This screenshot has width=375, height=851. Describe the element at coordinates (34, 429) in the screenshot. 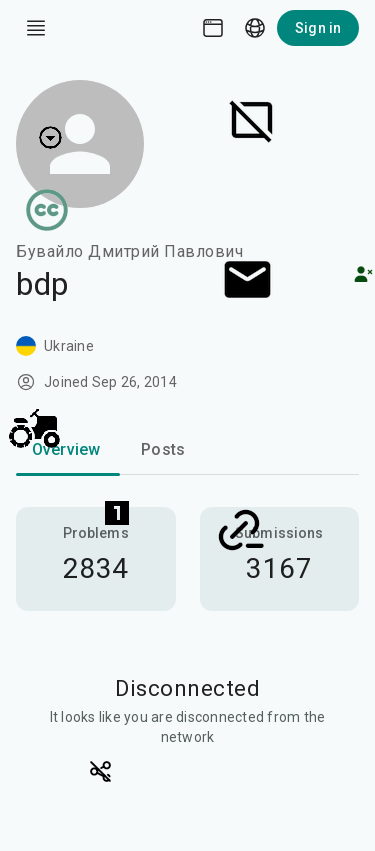

I see `access agricultural or farming features` at that location.